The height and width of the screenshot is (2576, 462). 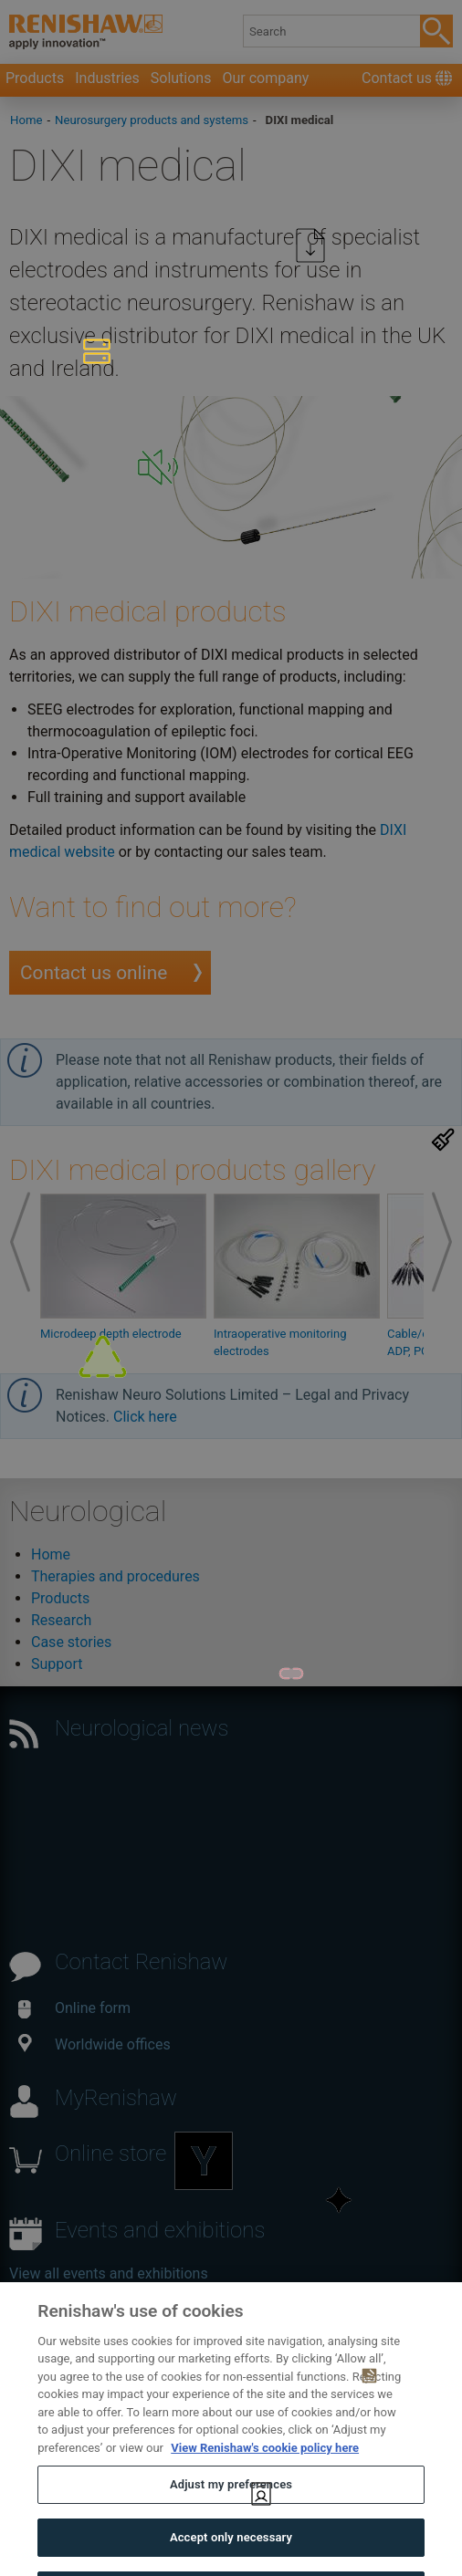 What do you see at coordinates (204, 2161) in the screenshot?
I see `open Hacker News` at bounding box center [204, 2161].